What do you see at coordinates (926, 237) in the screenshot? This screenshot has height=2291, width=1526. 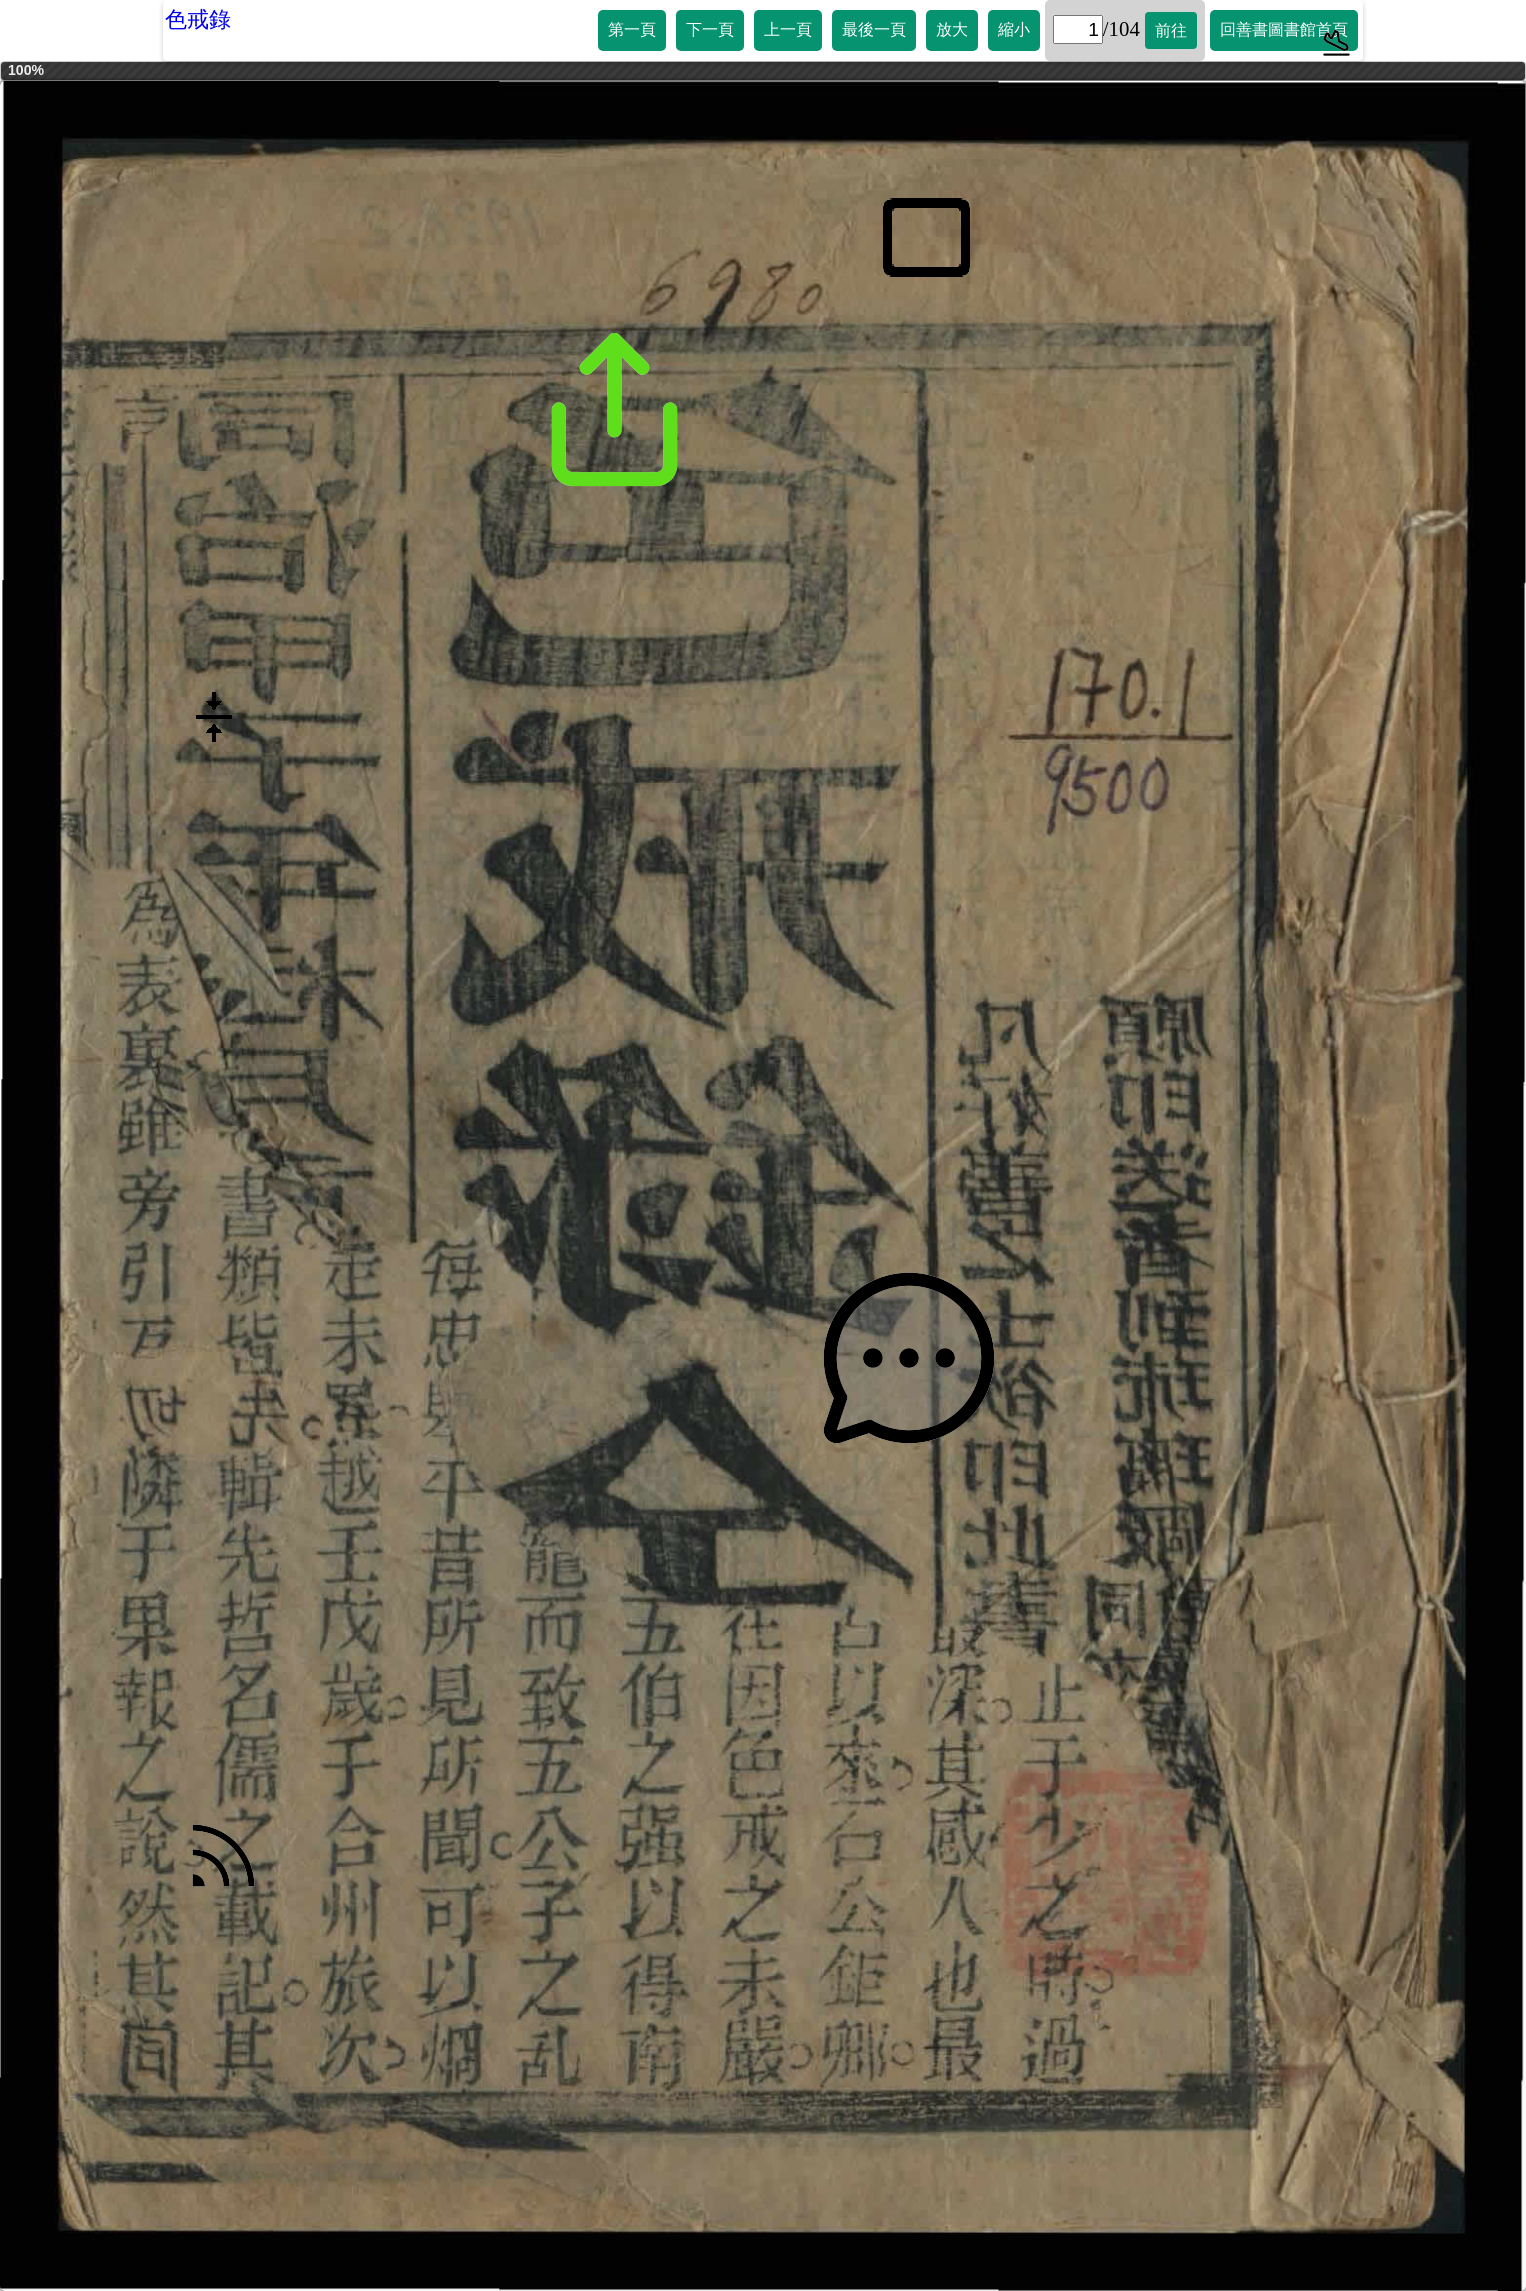 I see `crop image to 3:2 aspect ratio` at bounding box center [926, 237].